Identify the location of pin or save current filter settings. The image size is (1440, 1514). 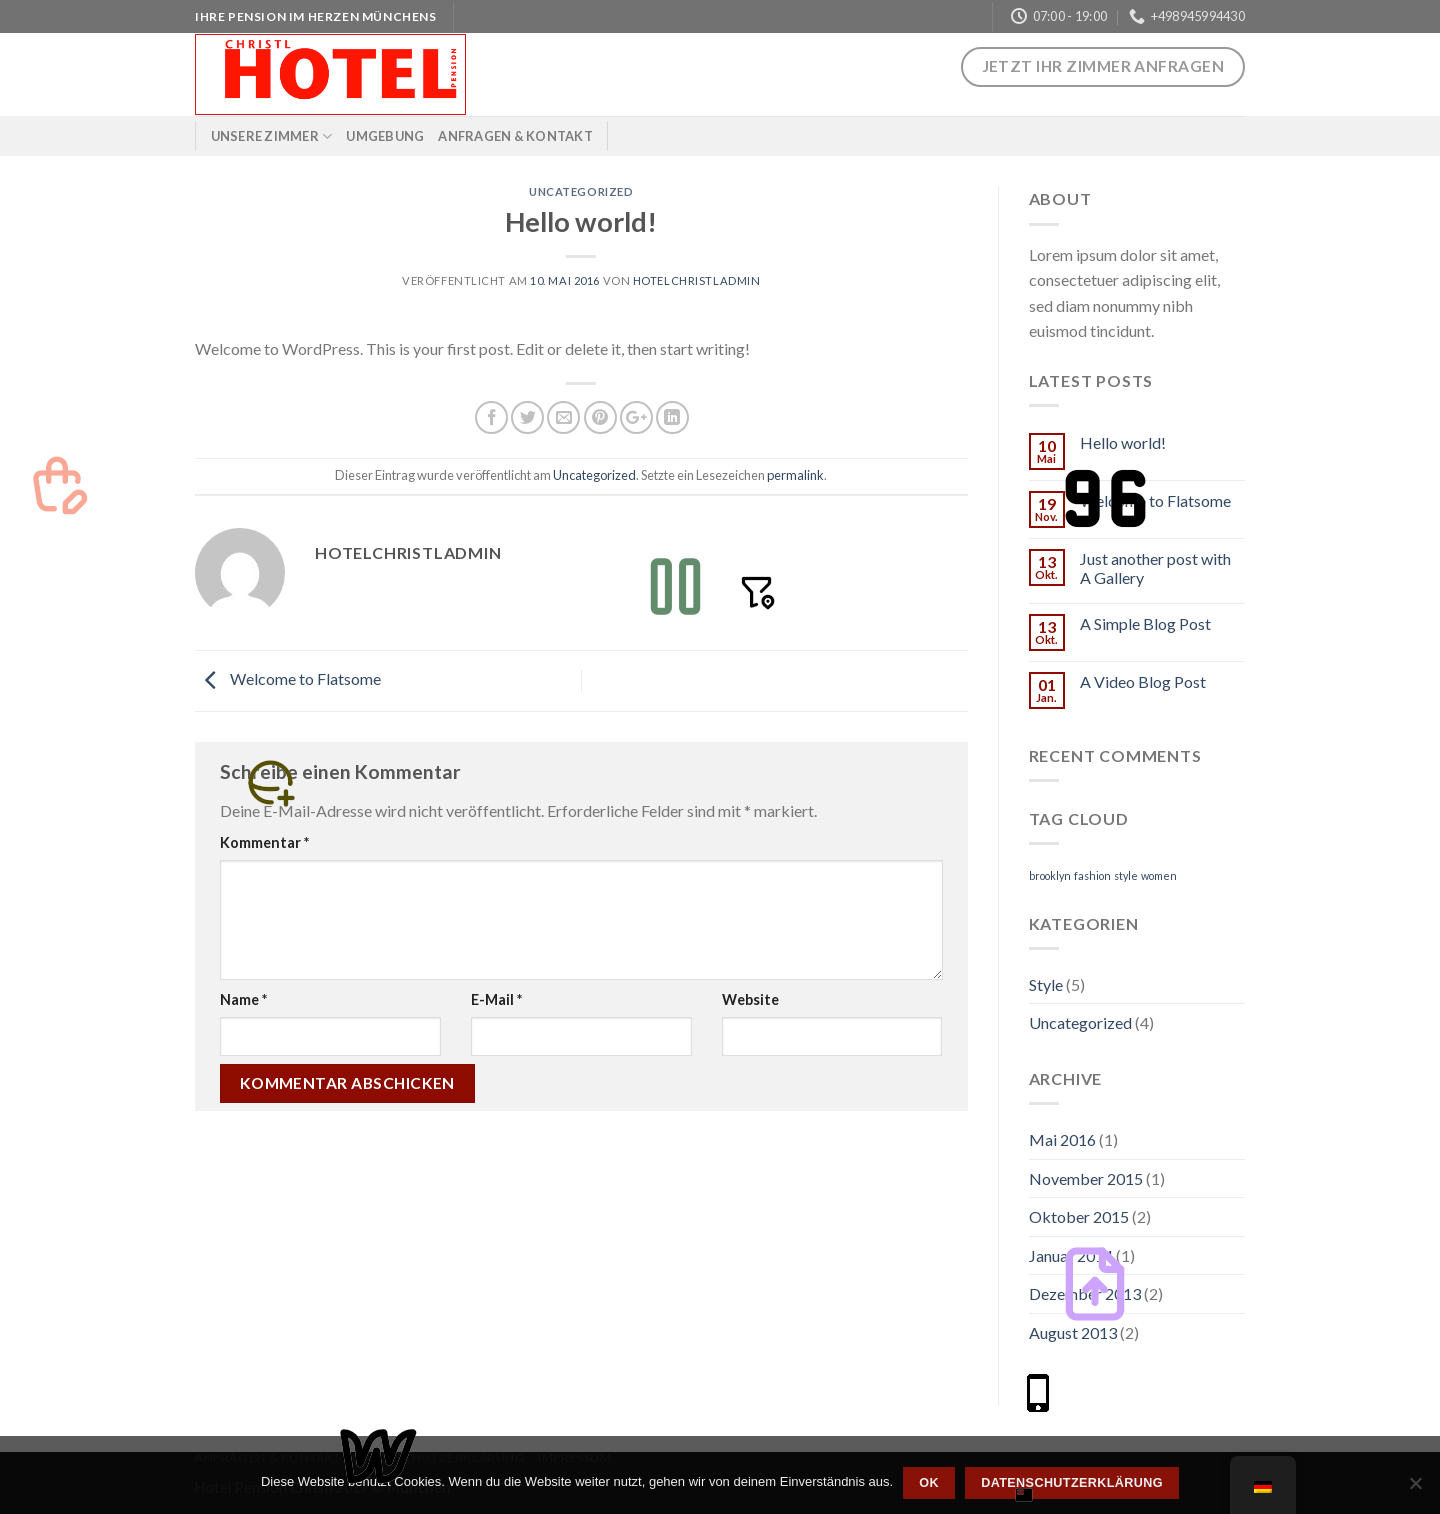
(756, 591).